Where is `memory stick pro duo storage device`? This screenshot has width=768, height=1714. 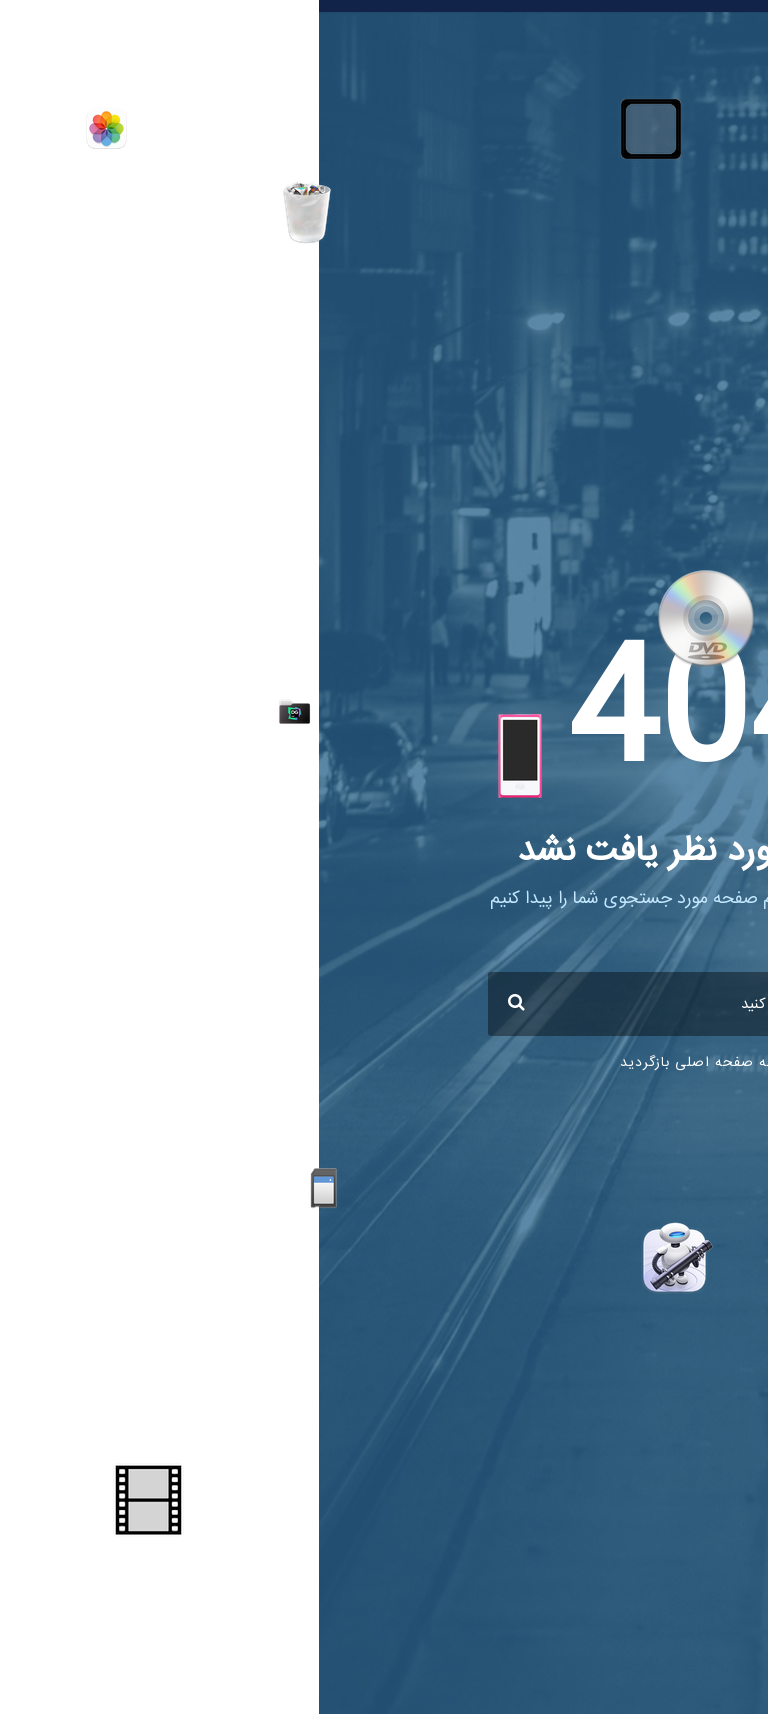 memory stick pro duo storage device is located at coordinates (323, 1188).